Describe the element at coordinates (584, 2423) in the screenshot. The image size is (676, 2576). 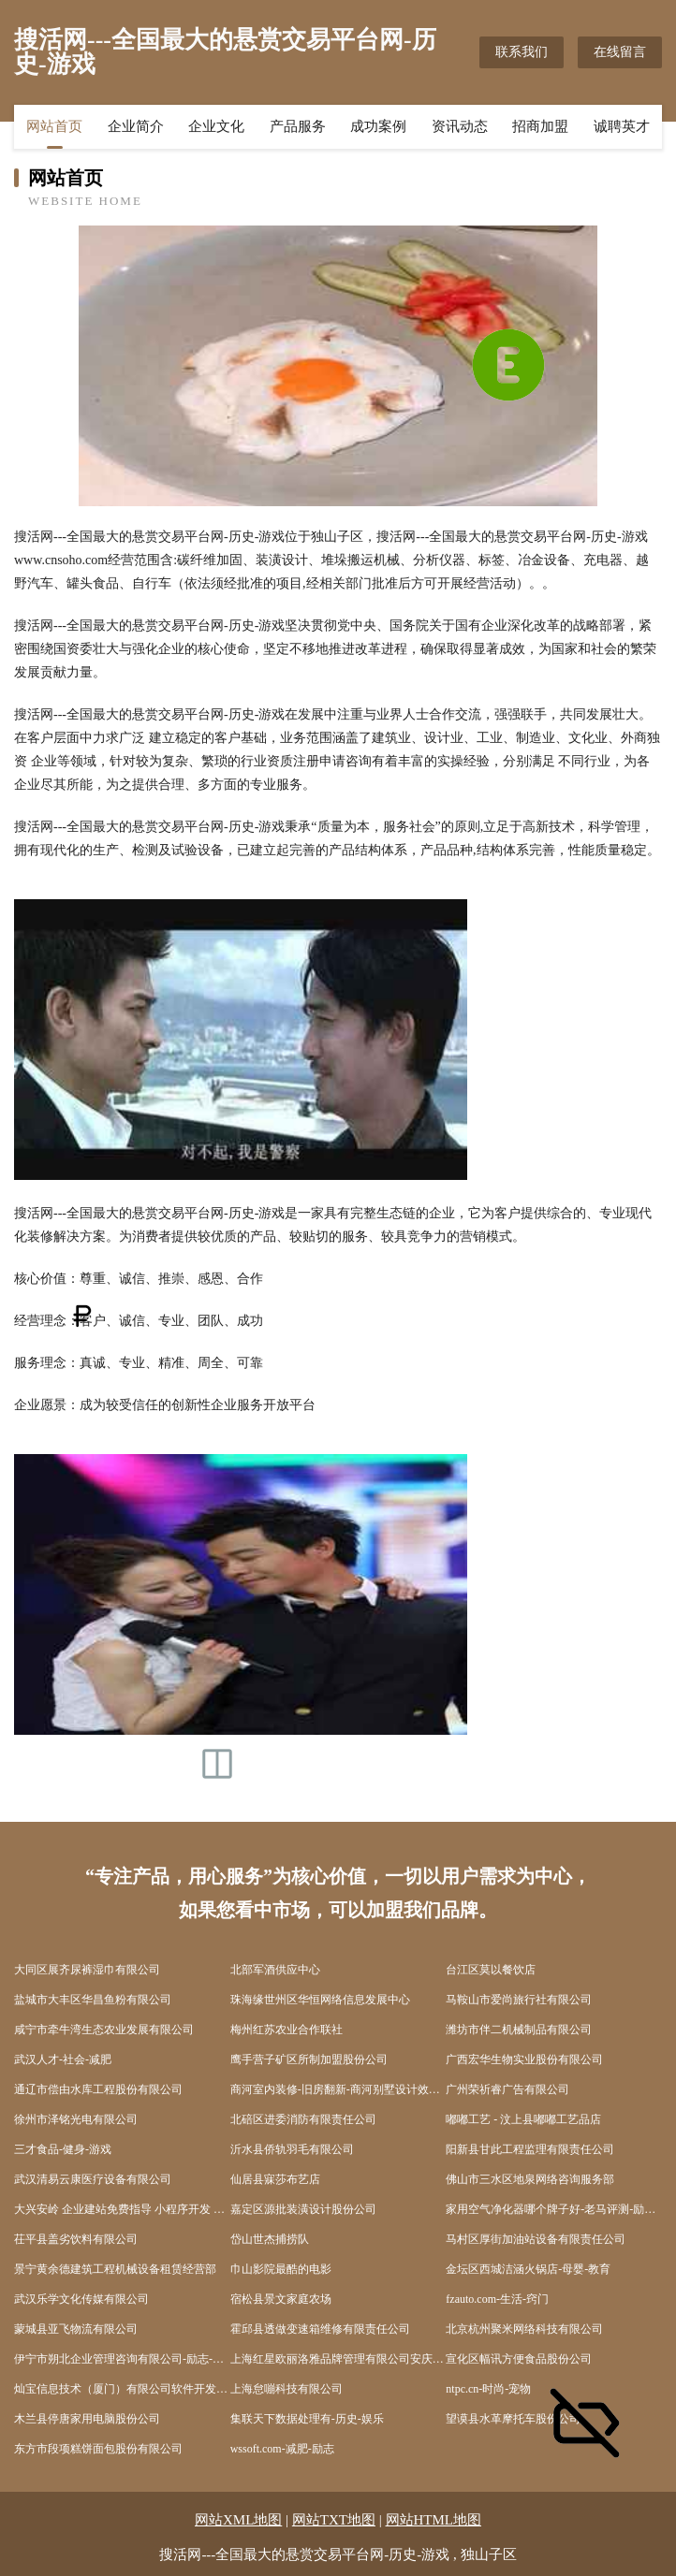
I see `disable or remove a label` at that location.